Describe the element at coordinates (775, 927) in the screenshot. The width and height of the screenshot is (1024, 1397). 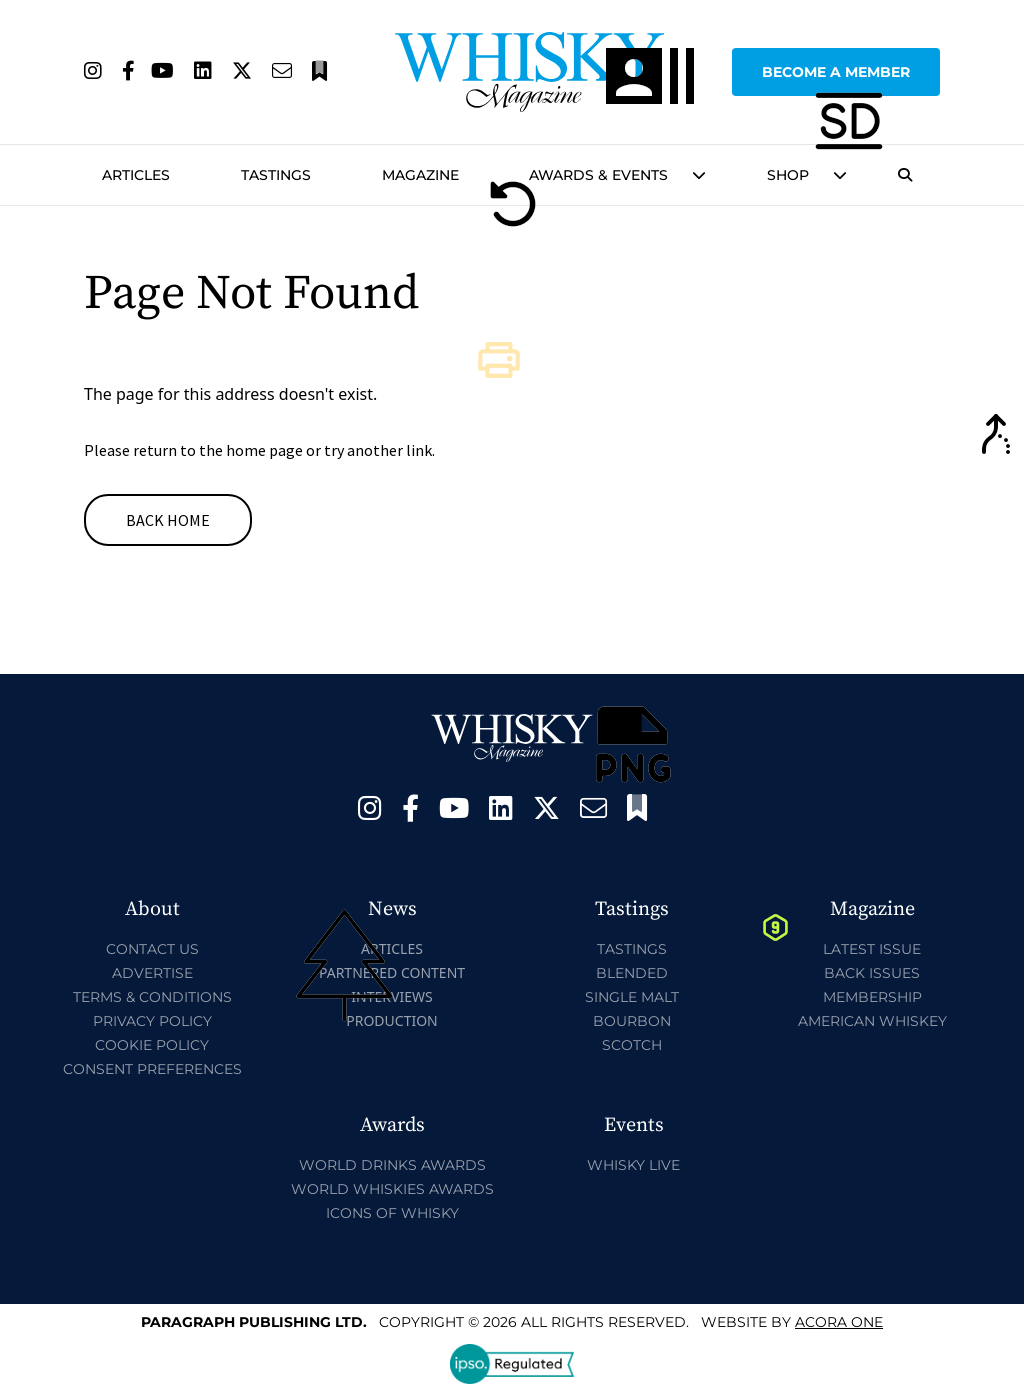
I see `indicates step 9 in a multi-step process` at that location.